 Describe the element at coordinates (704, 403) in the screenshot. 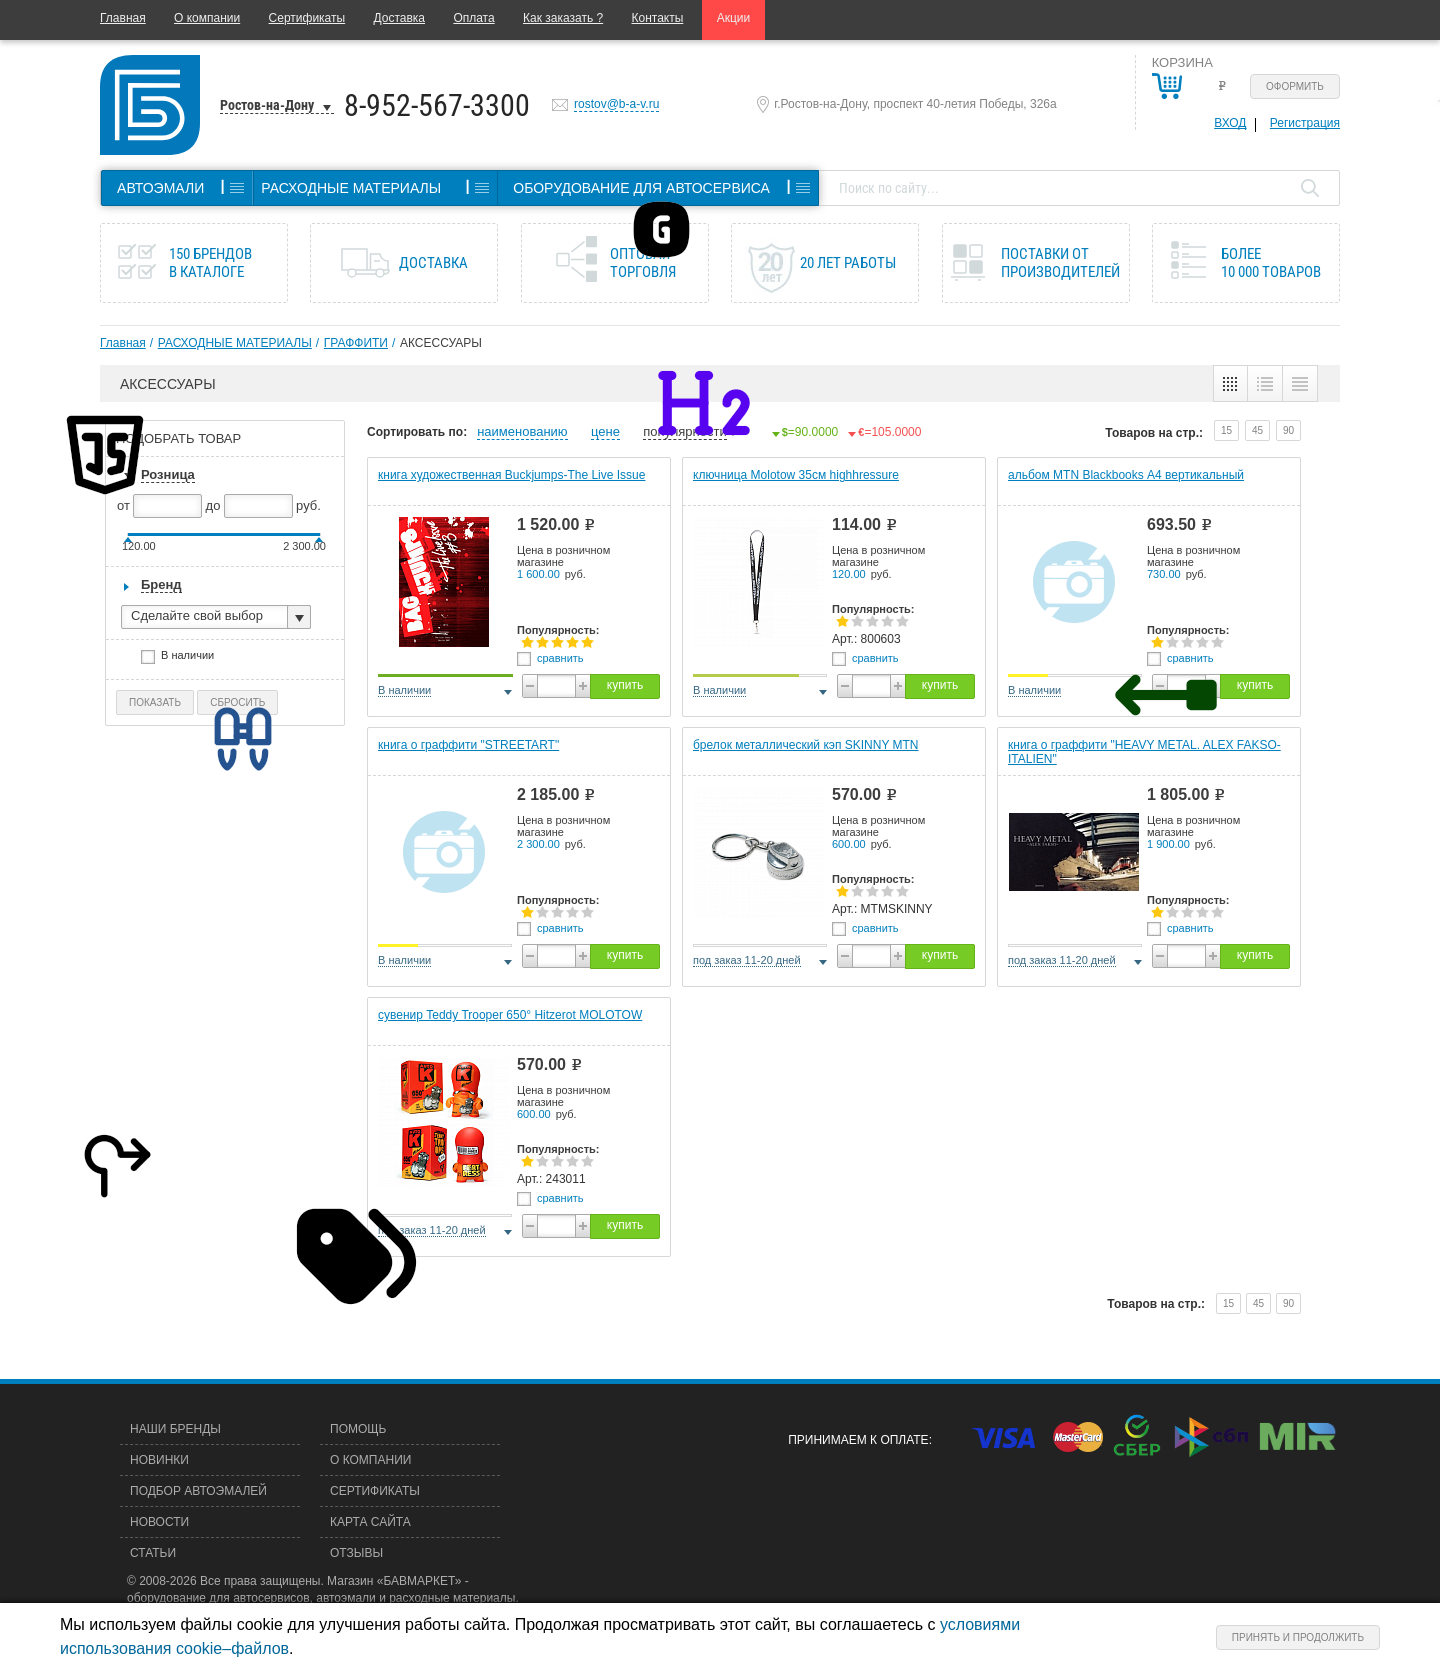

I see `format text as heading level 2` at that location.